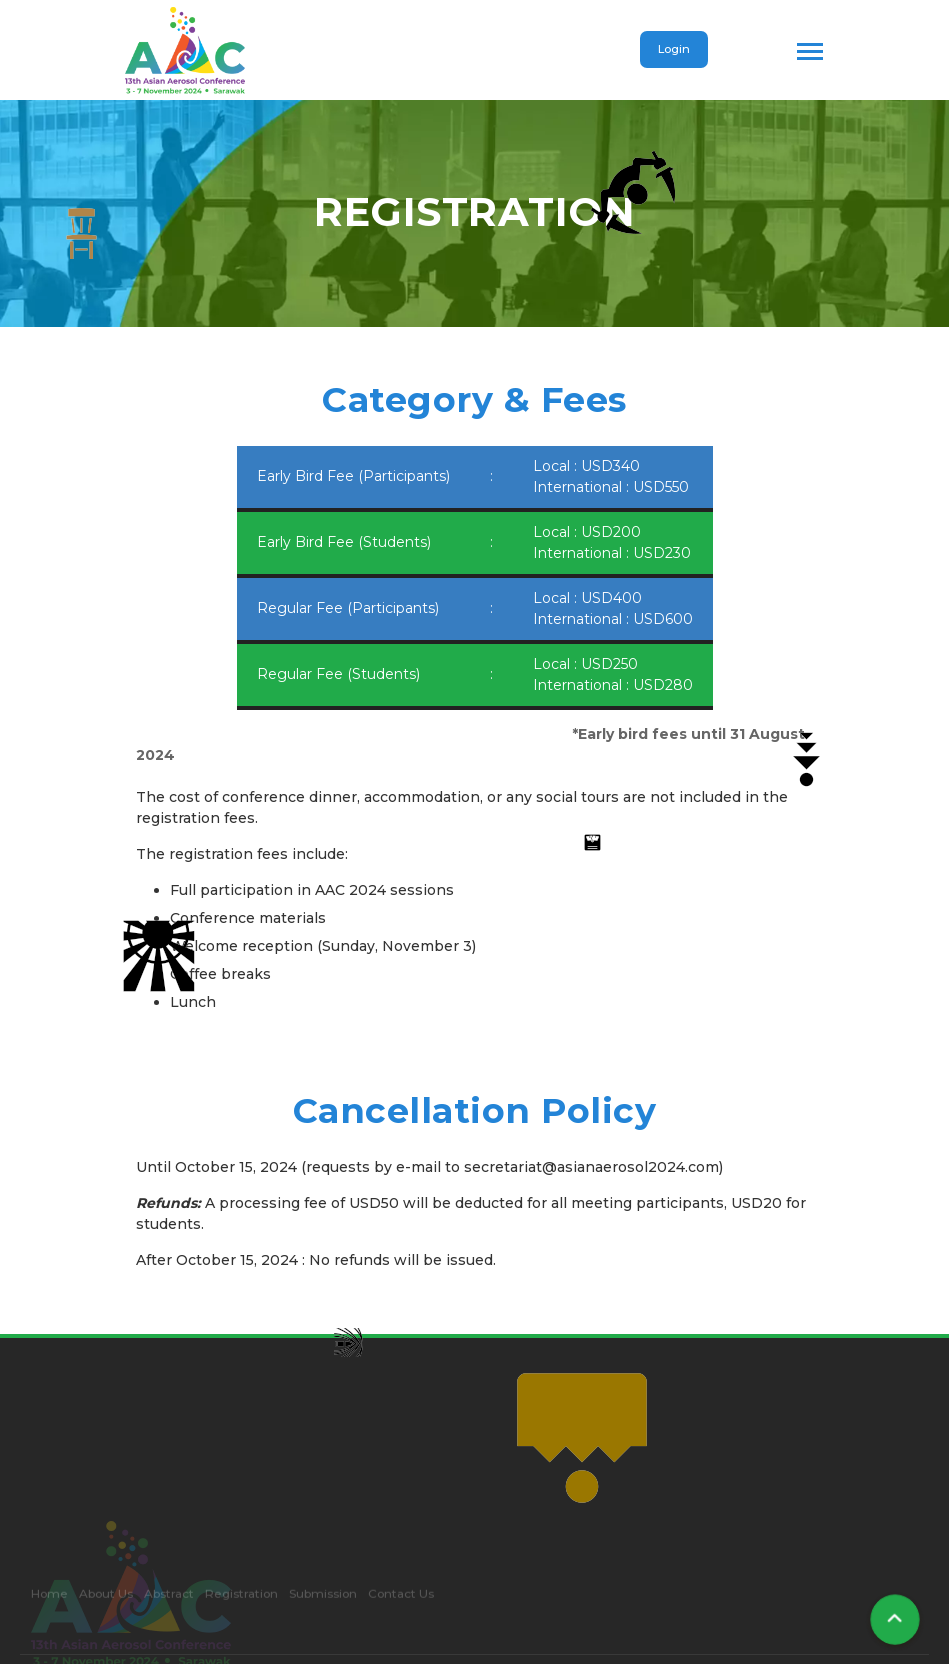 Image resolution: width=949 pixels, height=1664 pixels. What do you see at coordinates (582, 1438) in the screenshot?
I see `crush or compress an item` at bounding box center [582, 1438].